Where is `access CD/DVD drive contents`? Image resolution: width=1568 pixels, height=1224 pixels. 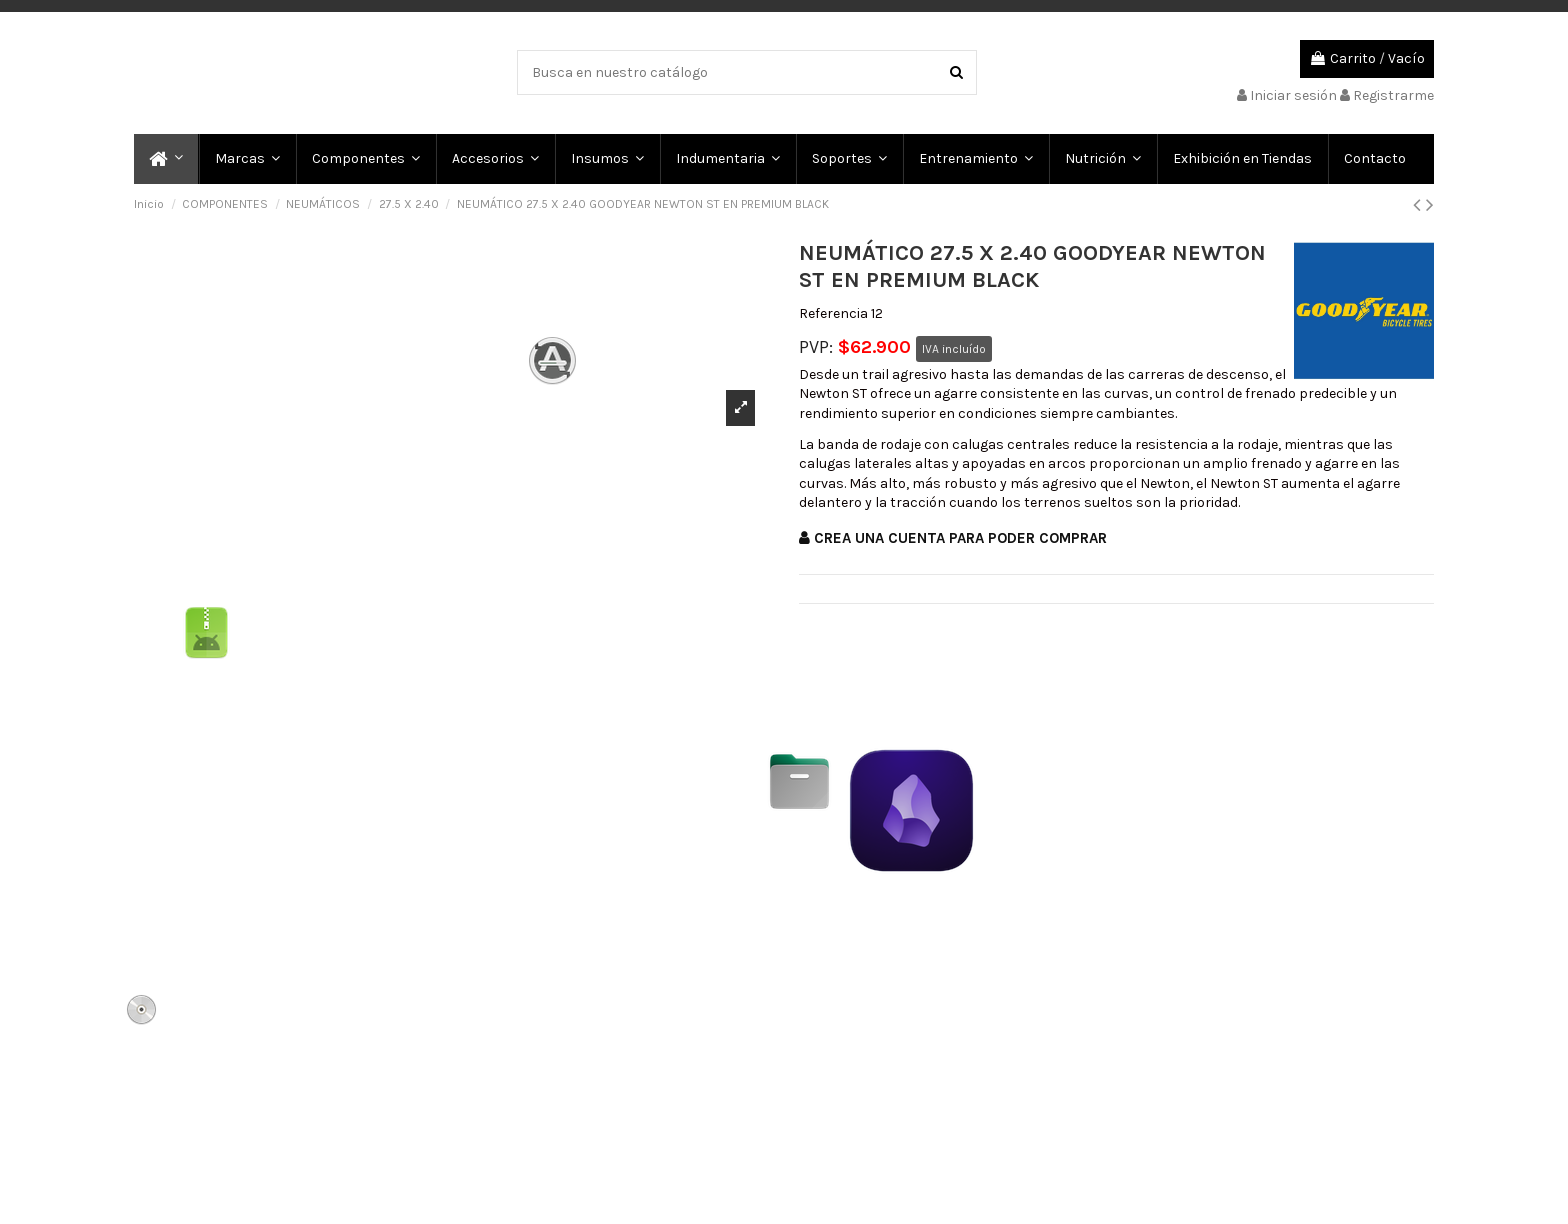 access CD/DVD drive contents is located at coordinates (141, 1009).